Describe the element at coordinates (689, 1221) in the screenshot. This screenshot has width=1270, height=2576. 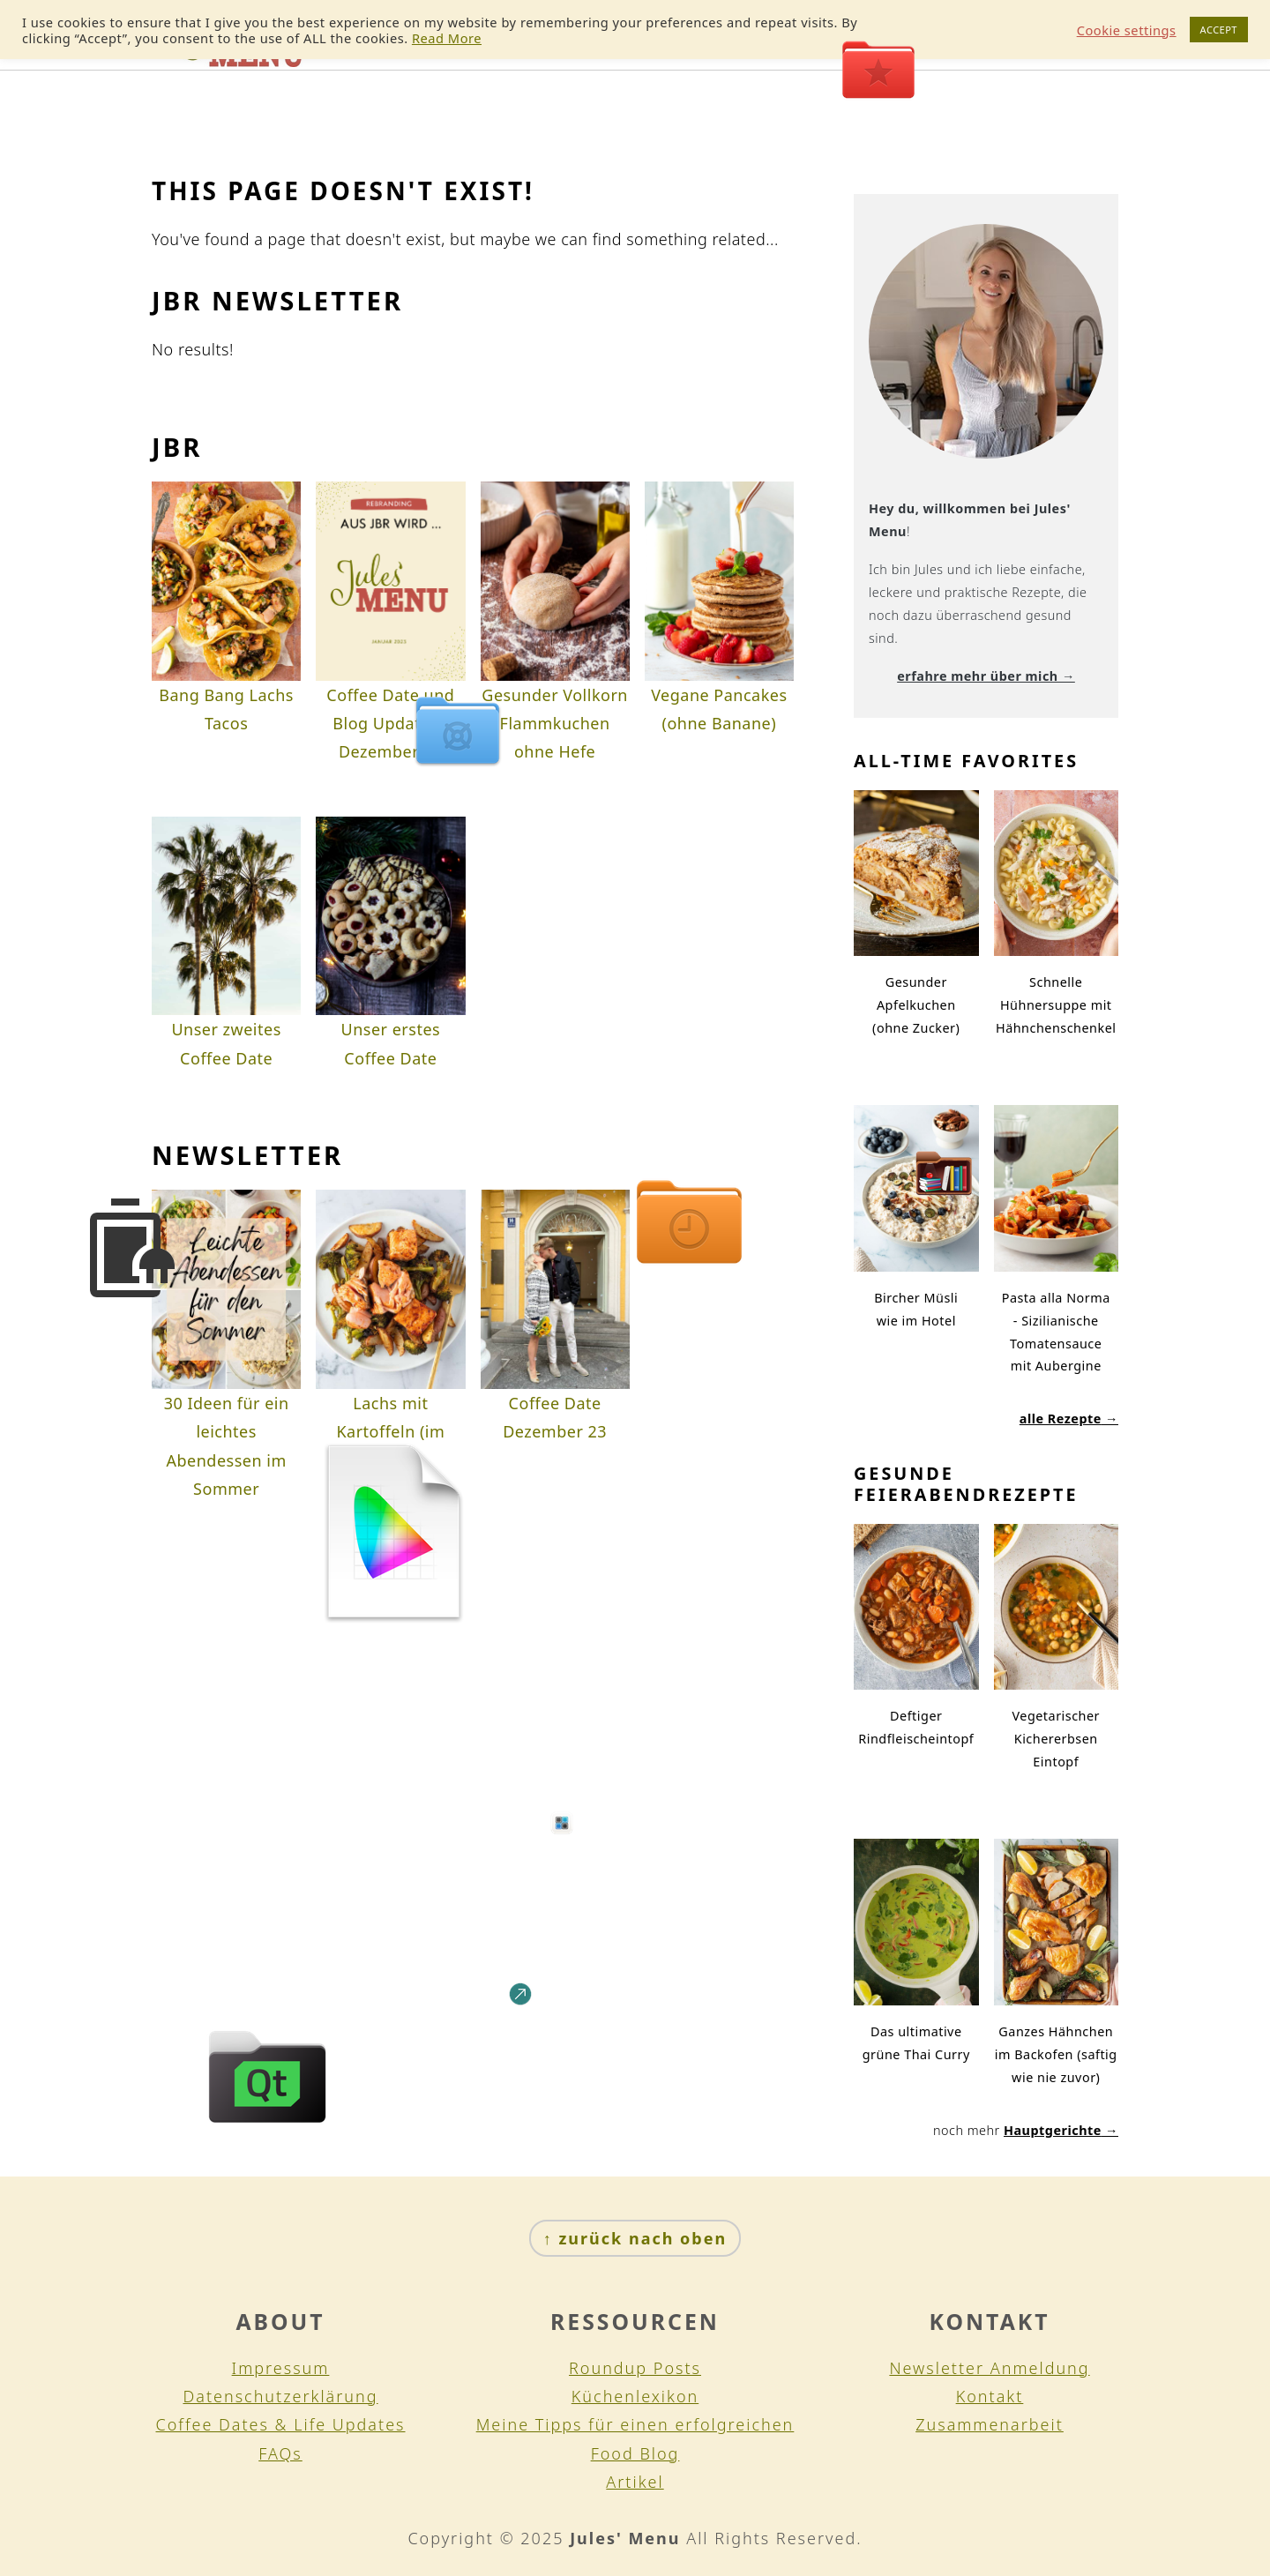
I see `access temporary files folder` at that location.